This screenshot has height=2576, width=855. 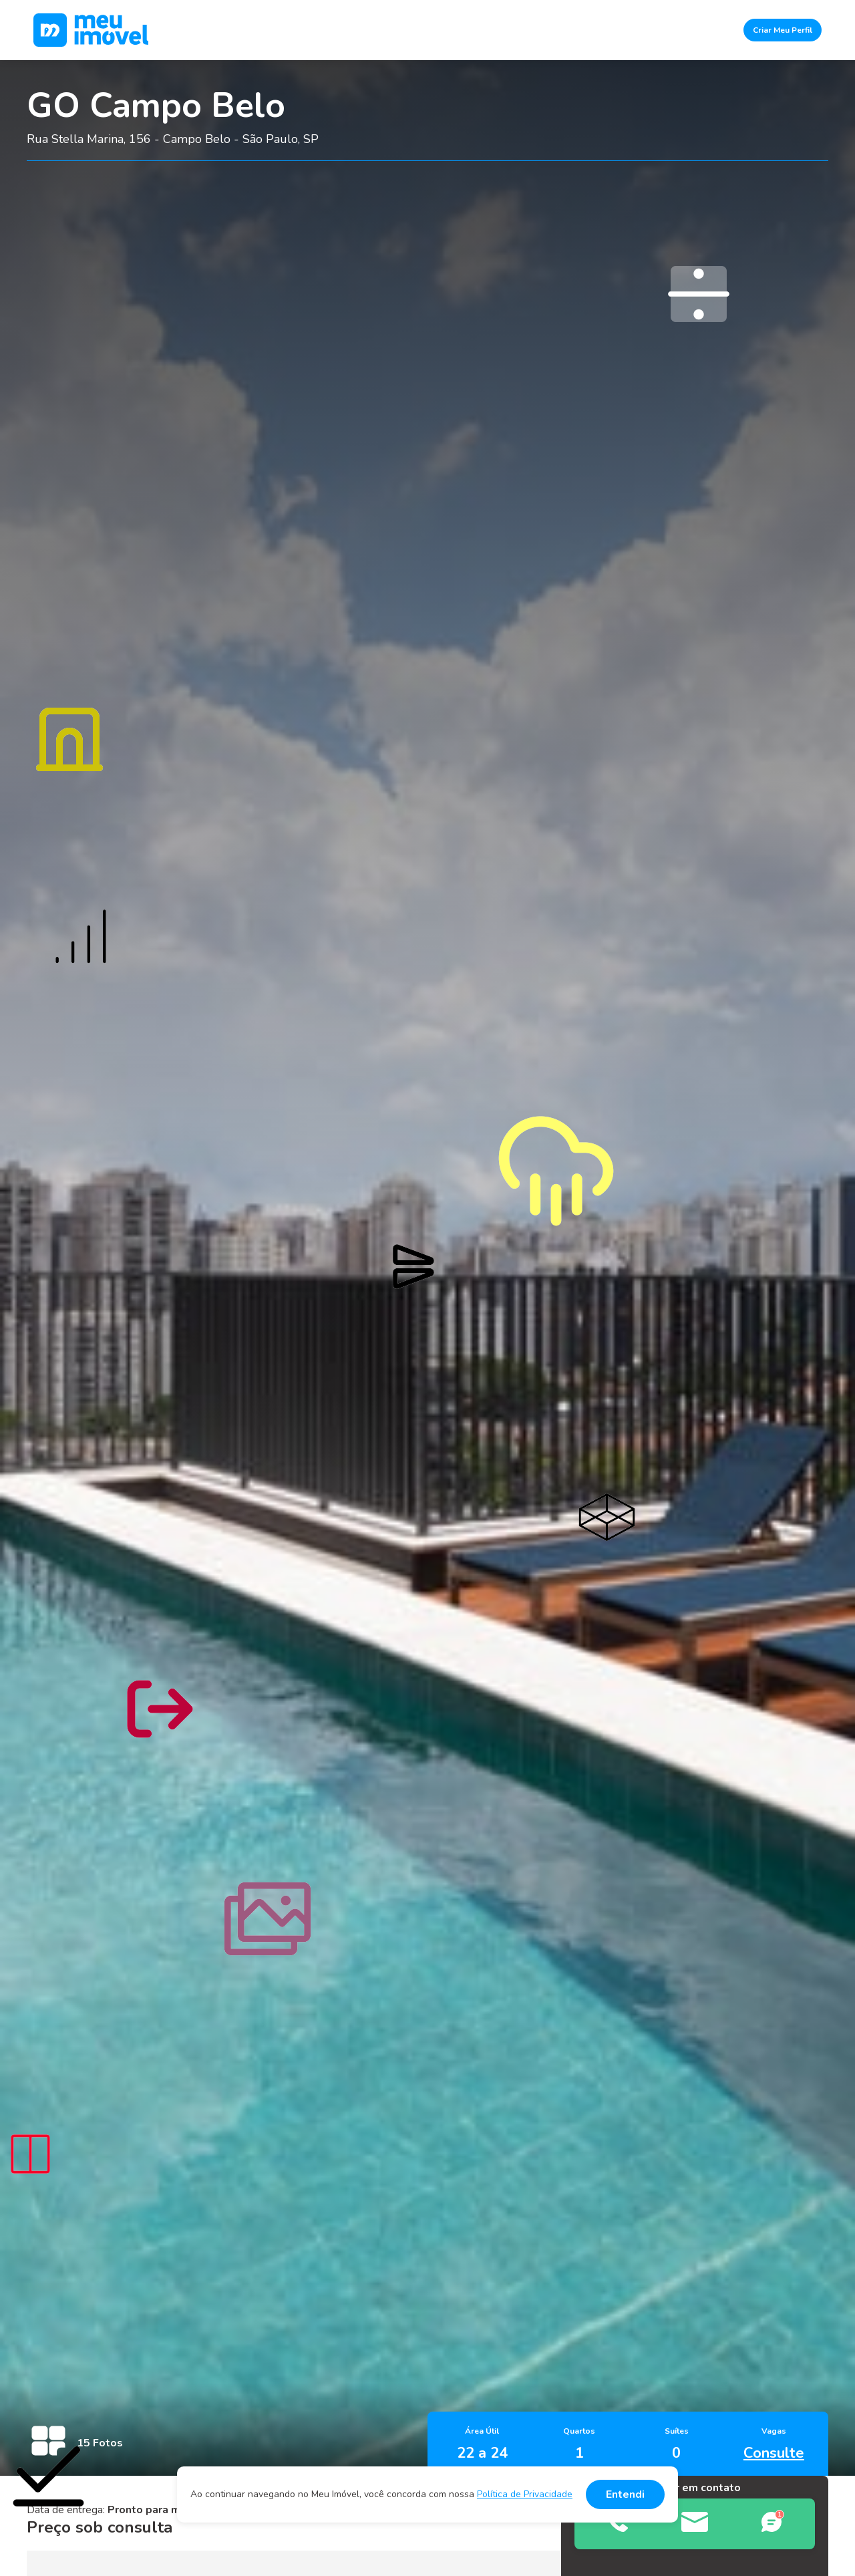 I want to click on flip image vertically, so click(x=411, y=1266).